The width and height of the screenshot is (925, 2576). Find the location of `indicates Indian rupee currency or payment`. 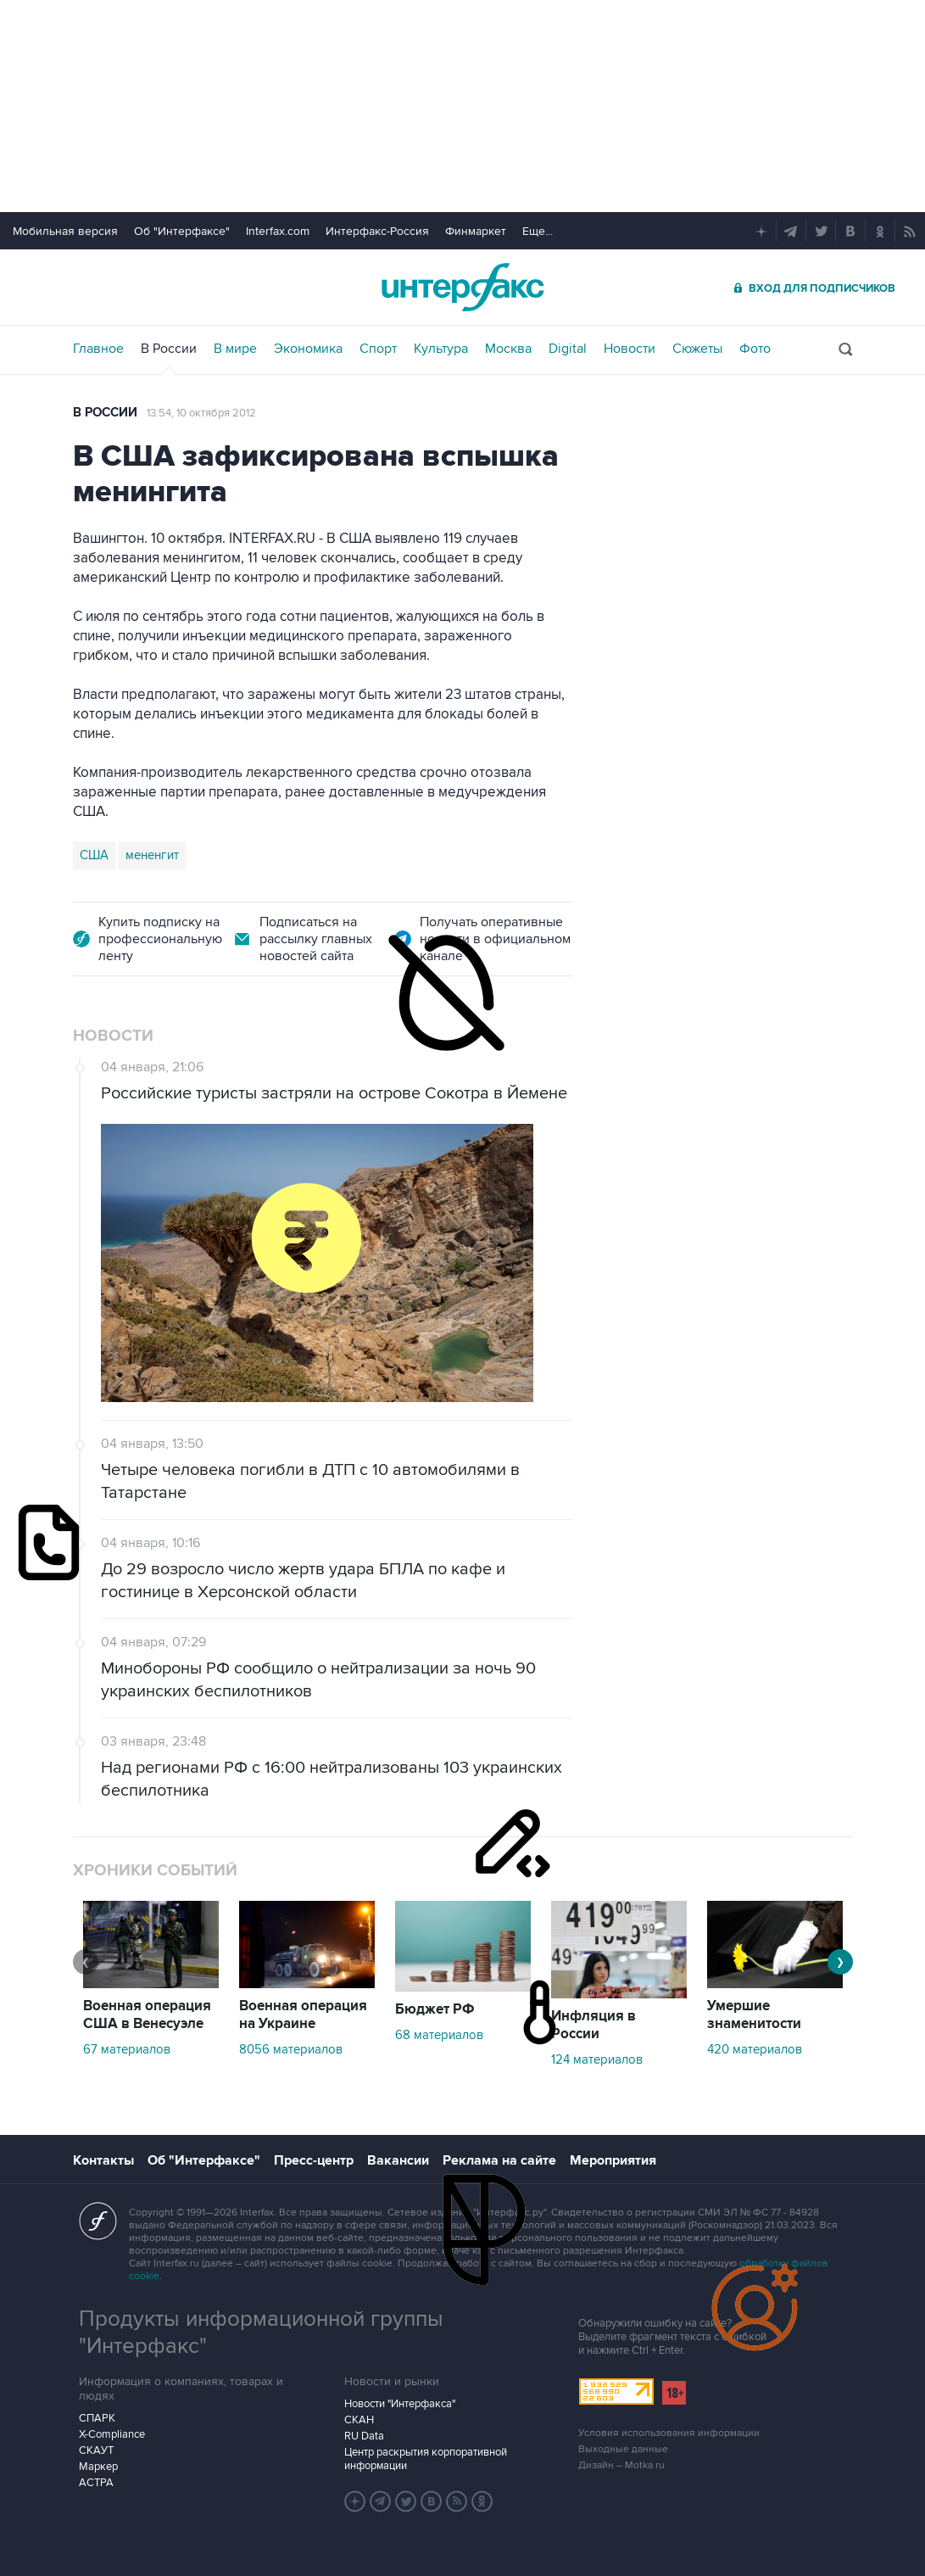

indicates Indian rupee currency or payment is located at coordinates (306, 1238).